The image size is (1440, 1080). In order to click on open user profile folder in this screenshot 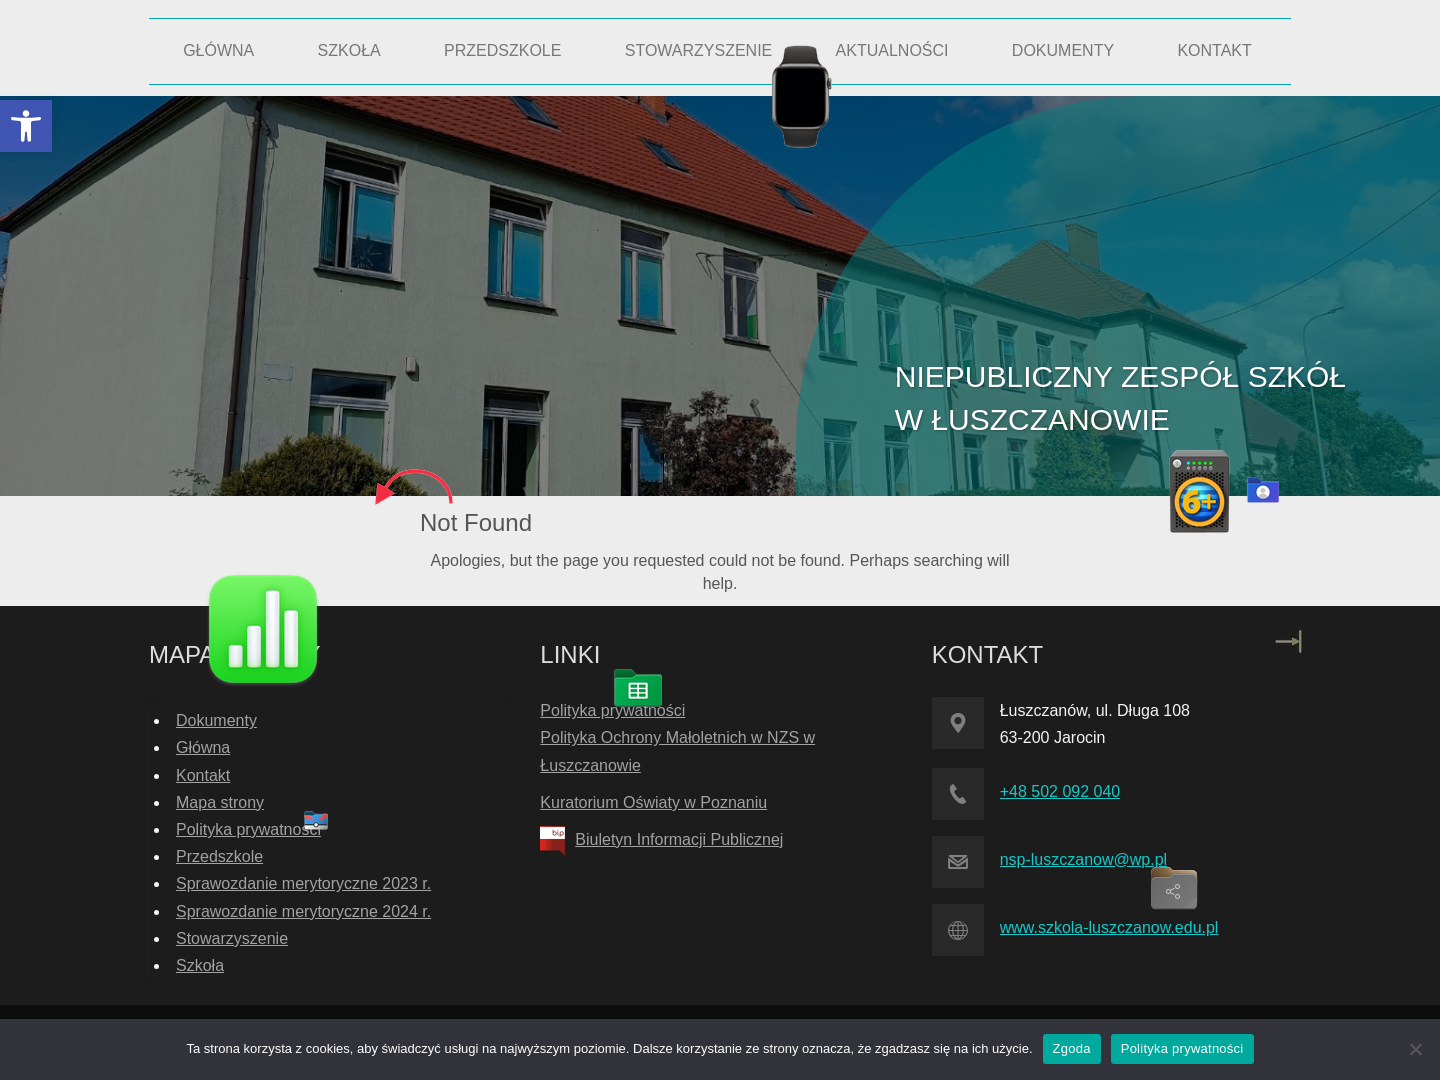, I will do `click(1263, 491)`.